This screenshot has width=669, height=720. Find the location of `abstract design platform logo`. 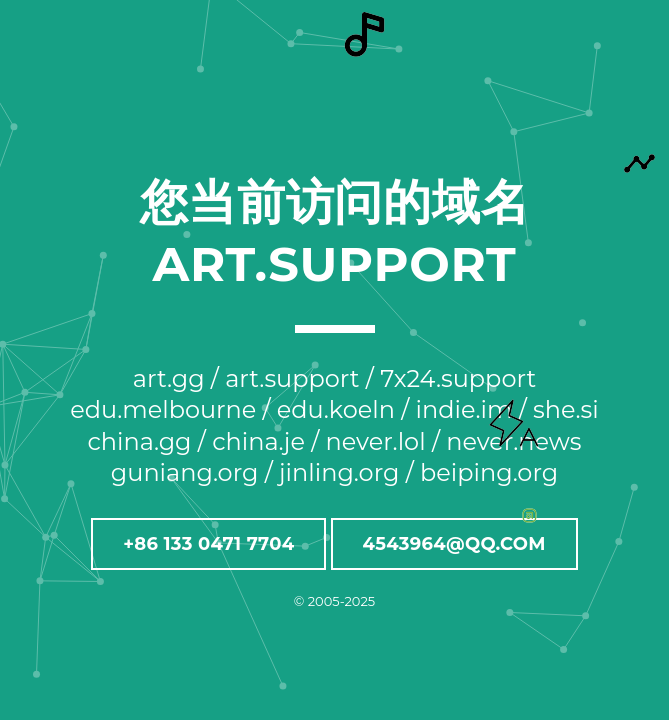

abstract design platform logo is located at coordinates (529, 515).